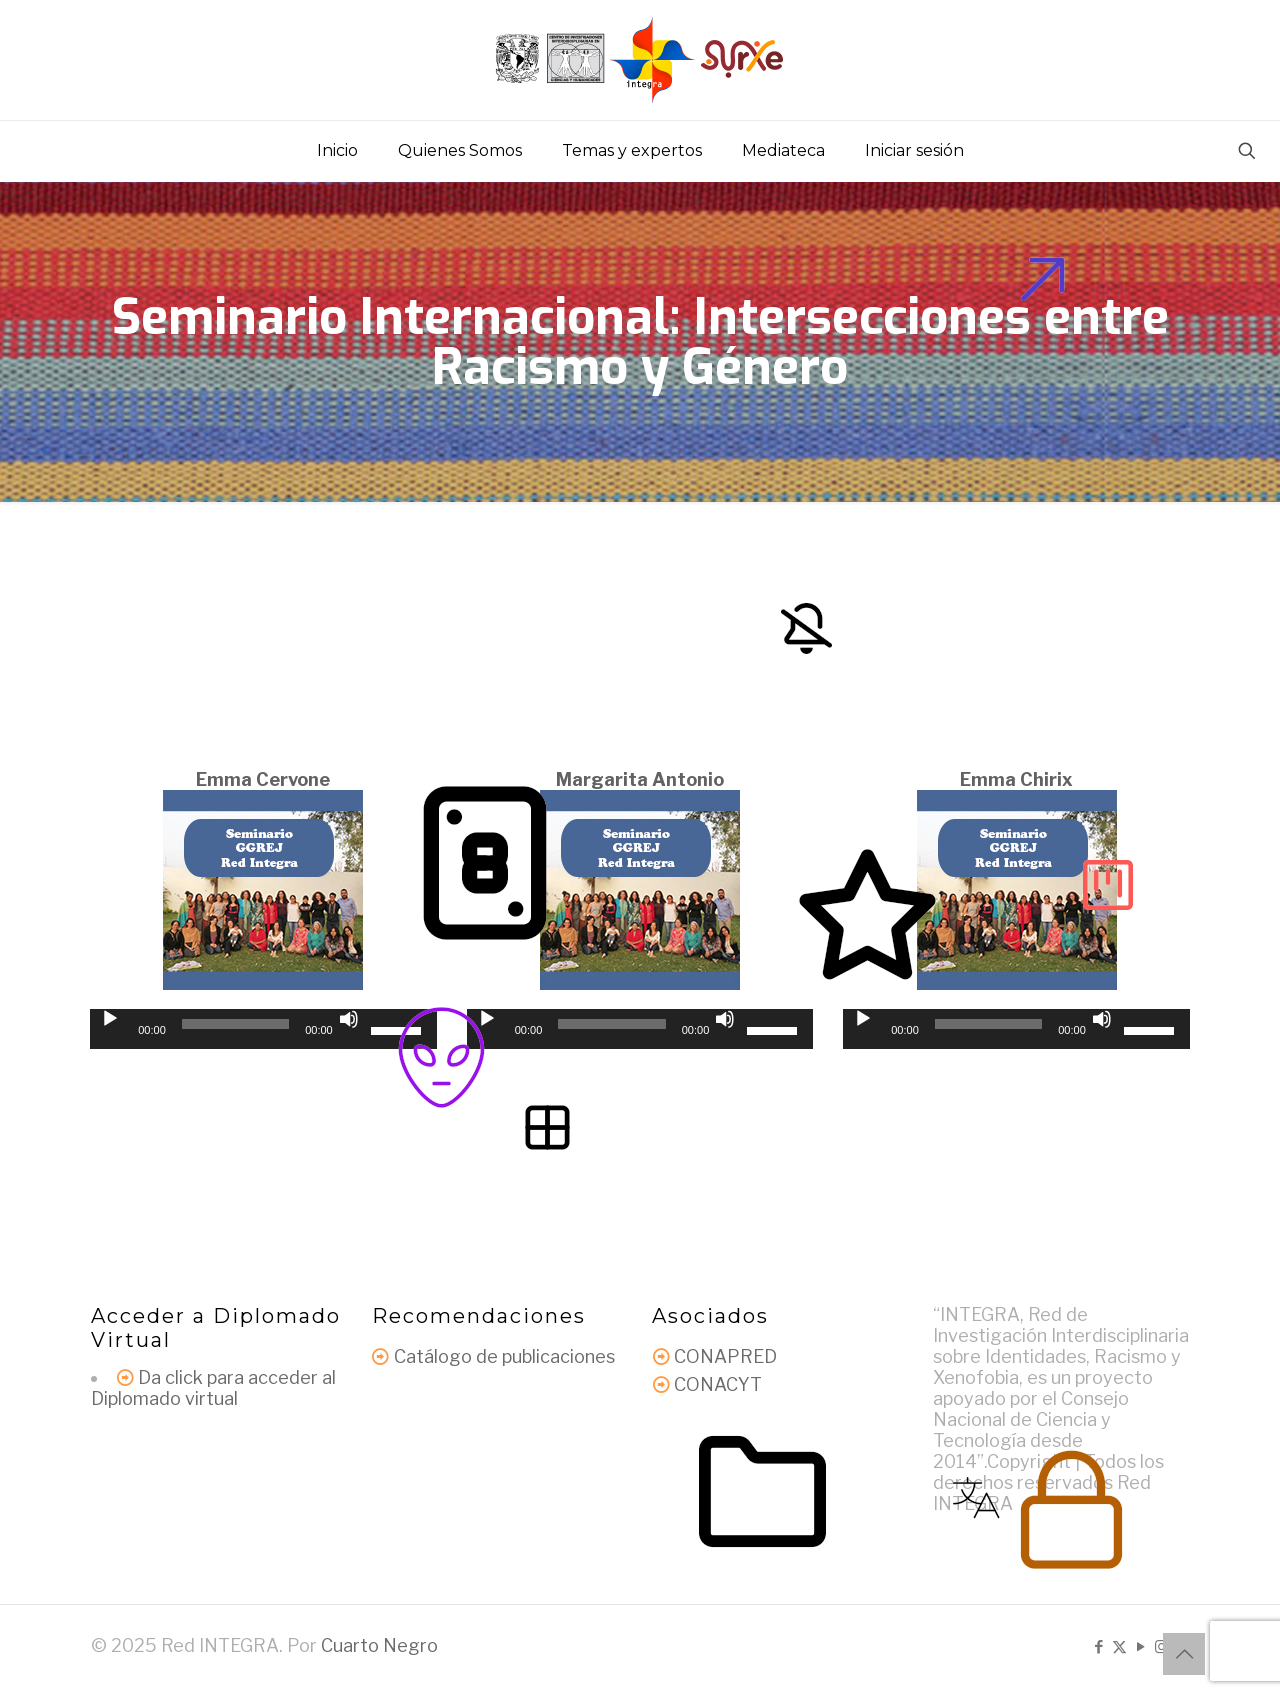 This screenshot has height=1695, width=1280. Describe the element at coordinates (1071, 1512) in the screenshot. I see `indicates a locked or secure item` at that location.